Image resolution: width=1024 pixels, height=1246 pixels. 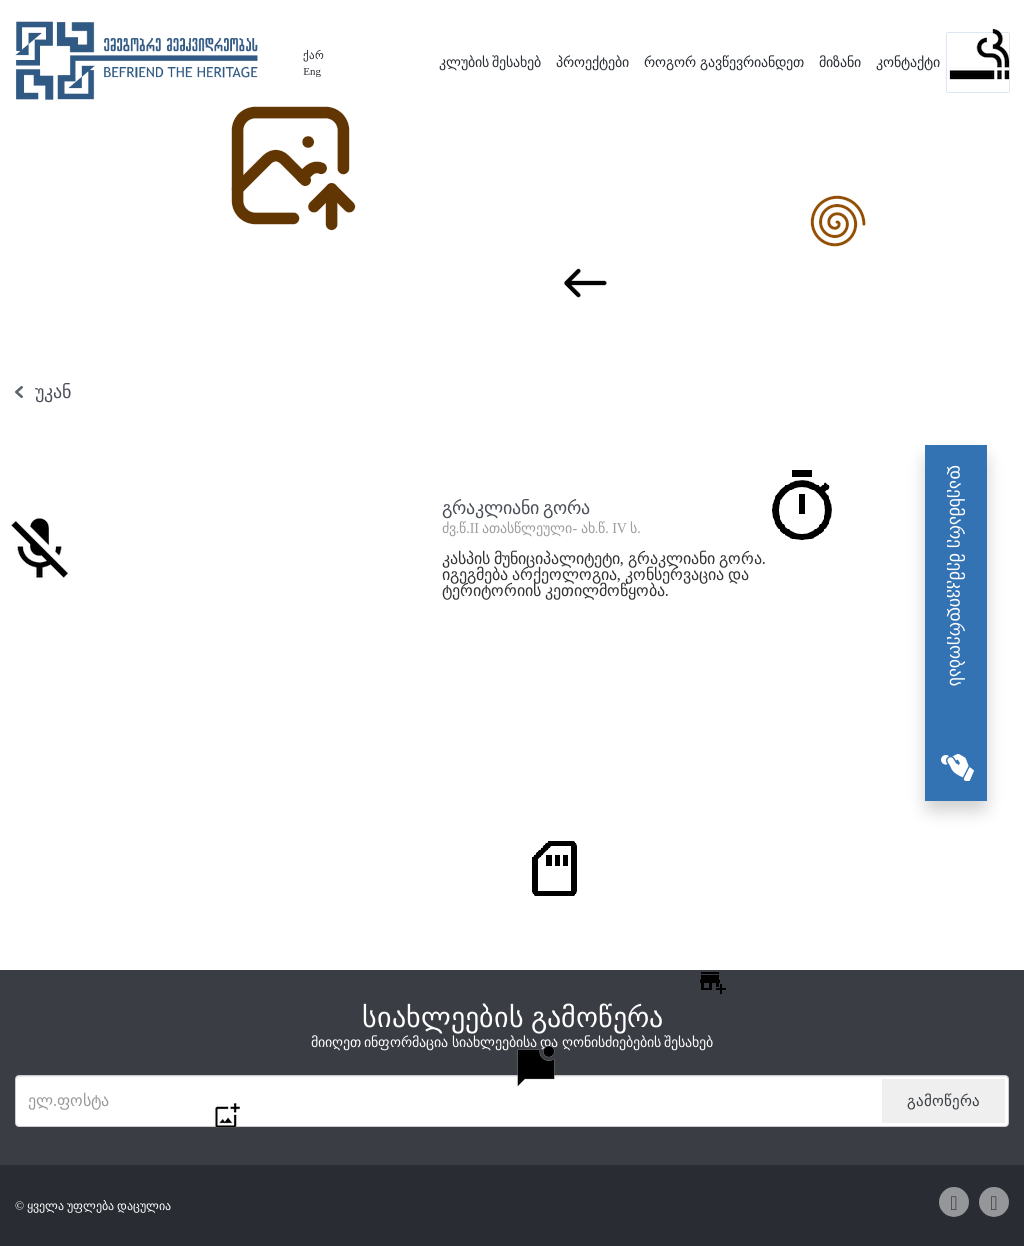 What do you see at coordinates (713, 981) in the screenshot?
I see `add a new business location` at bounding box center [713, 981].